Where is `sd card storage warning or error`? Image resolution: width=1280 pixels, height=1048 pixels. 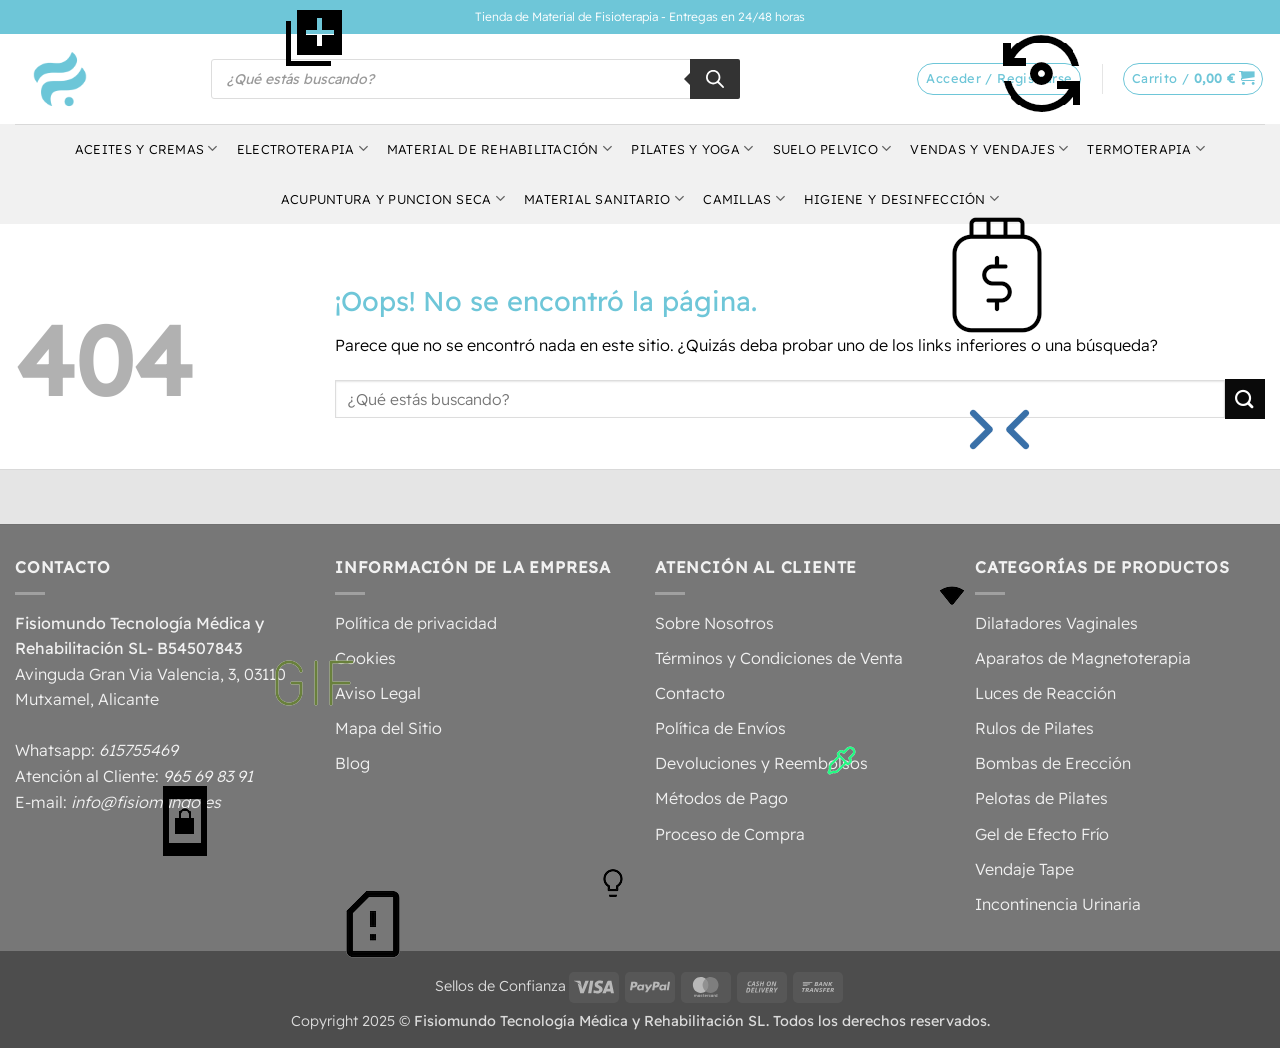 sd card storage warning or error is located at coordinates (373, 924).